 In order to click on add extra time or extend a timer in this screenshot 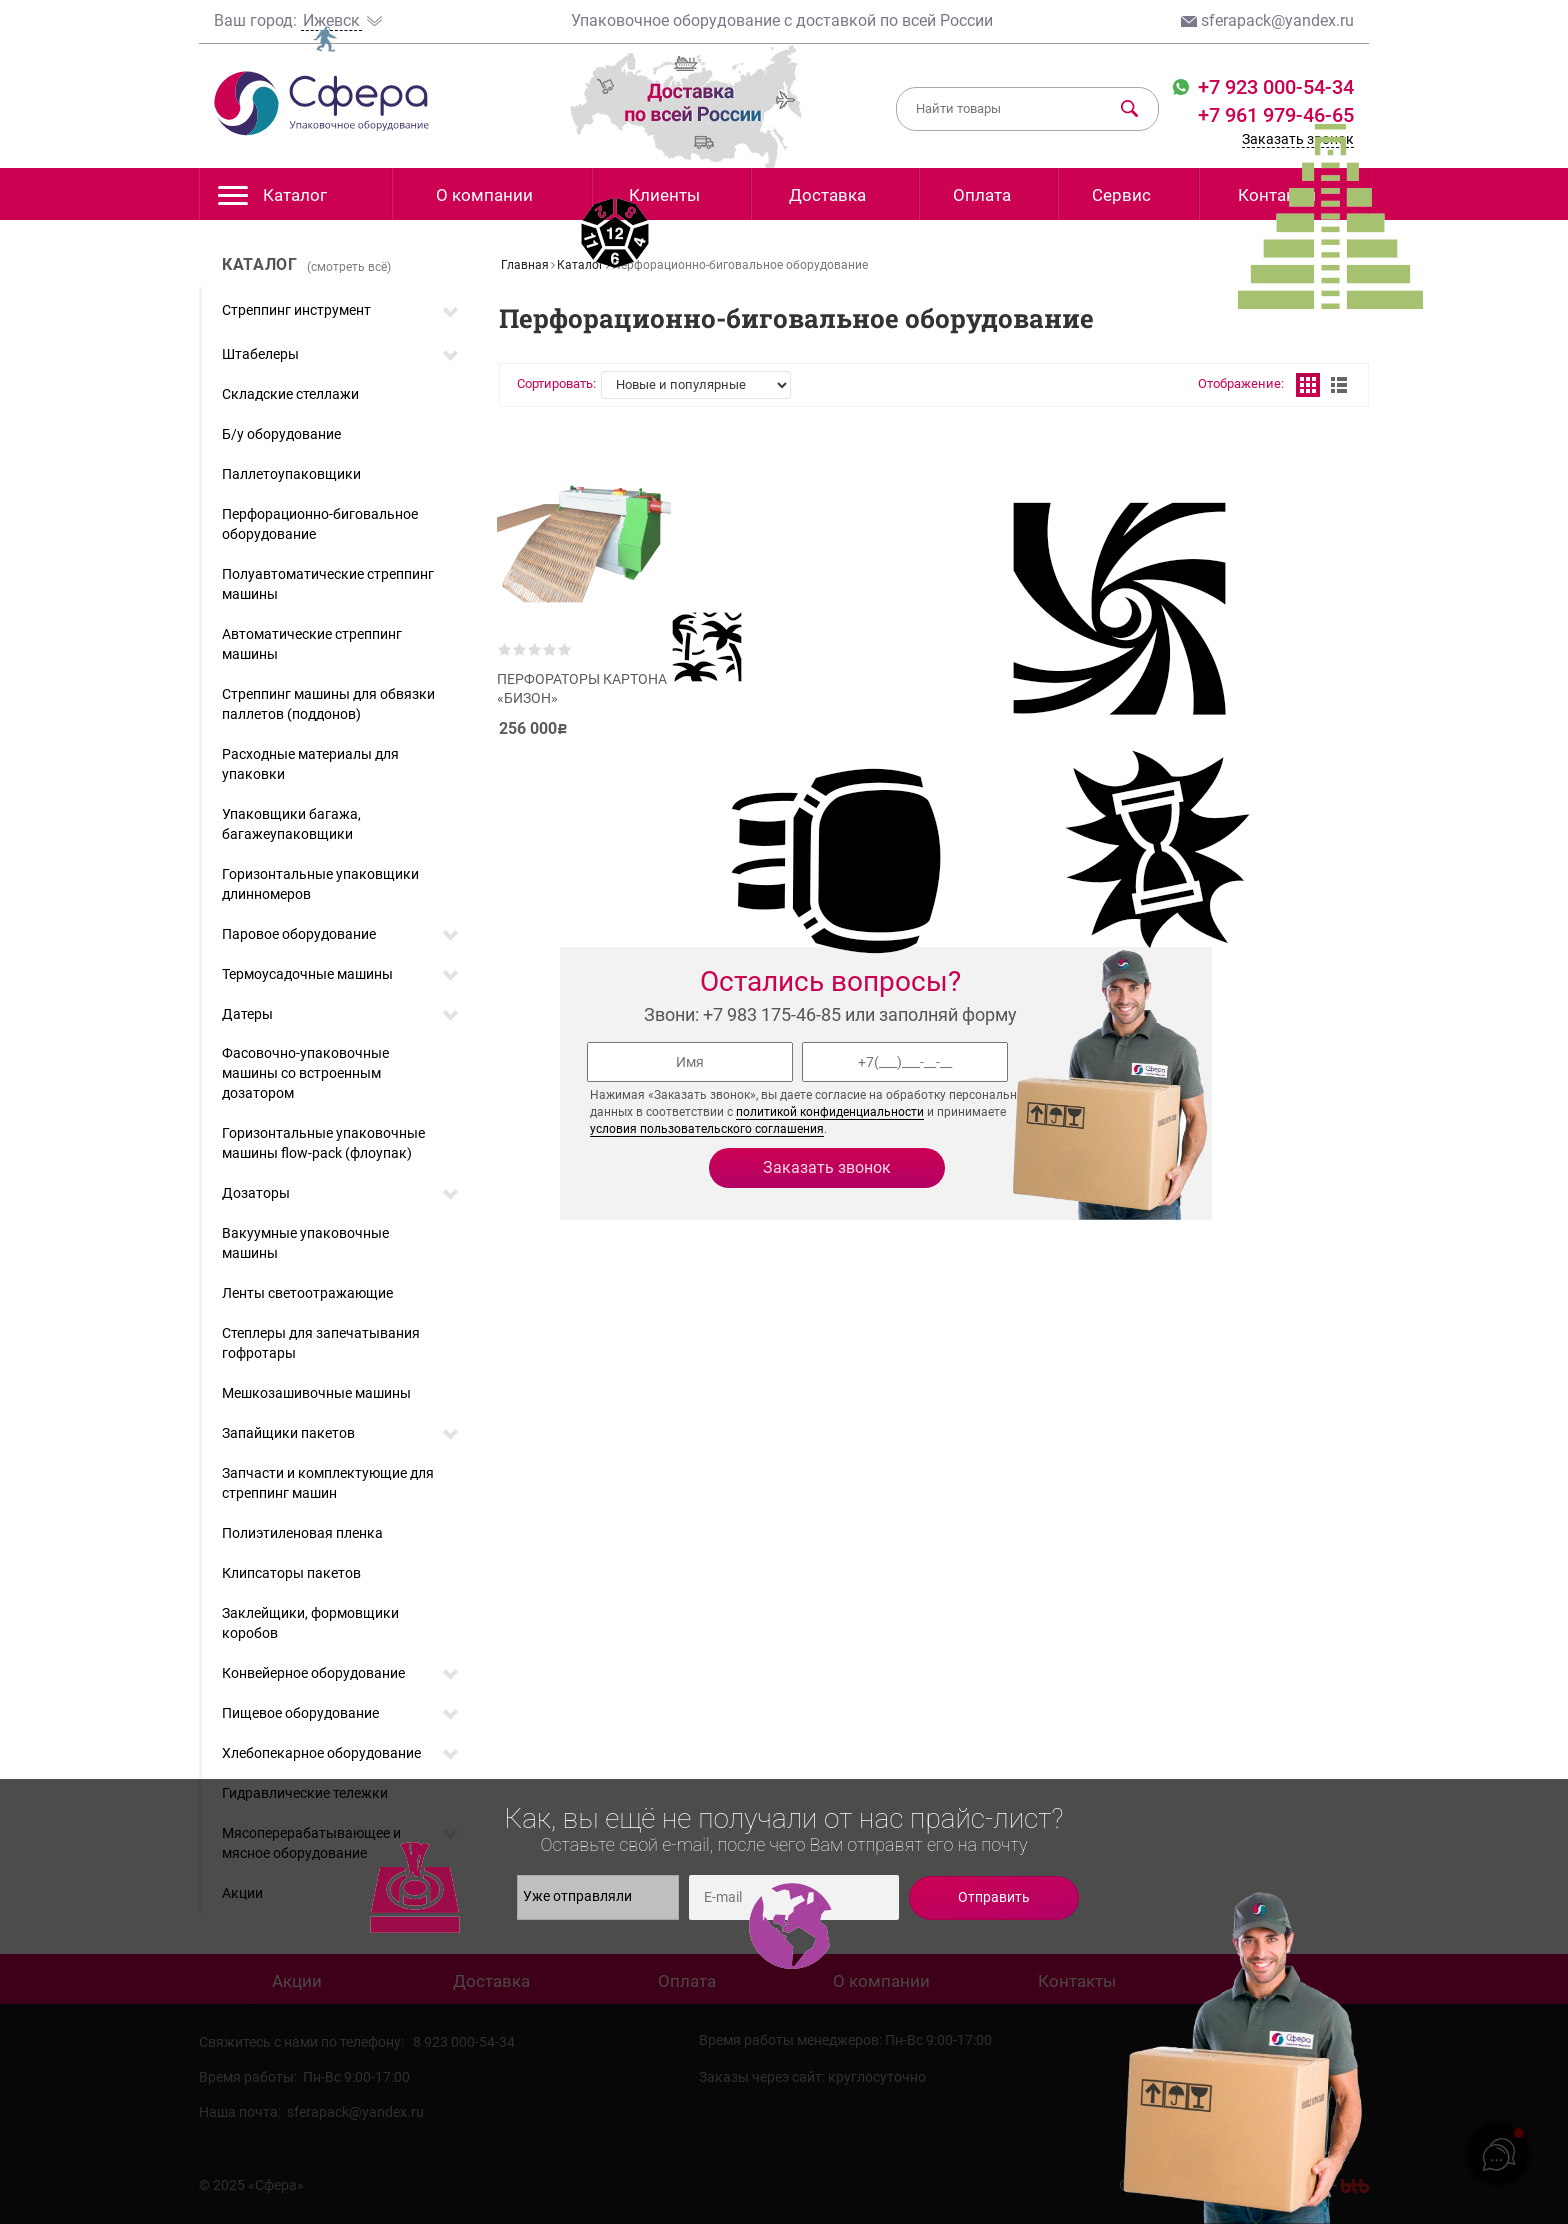, I will do `click(1157, 849)`.